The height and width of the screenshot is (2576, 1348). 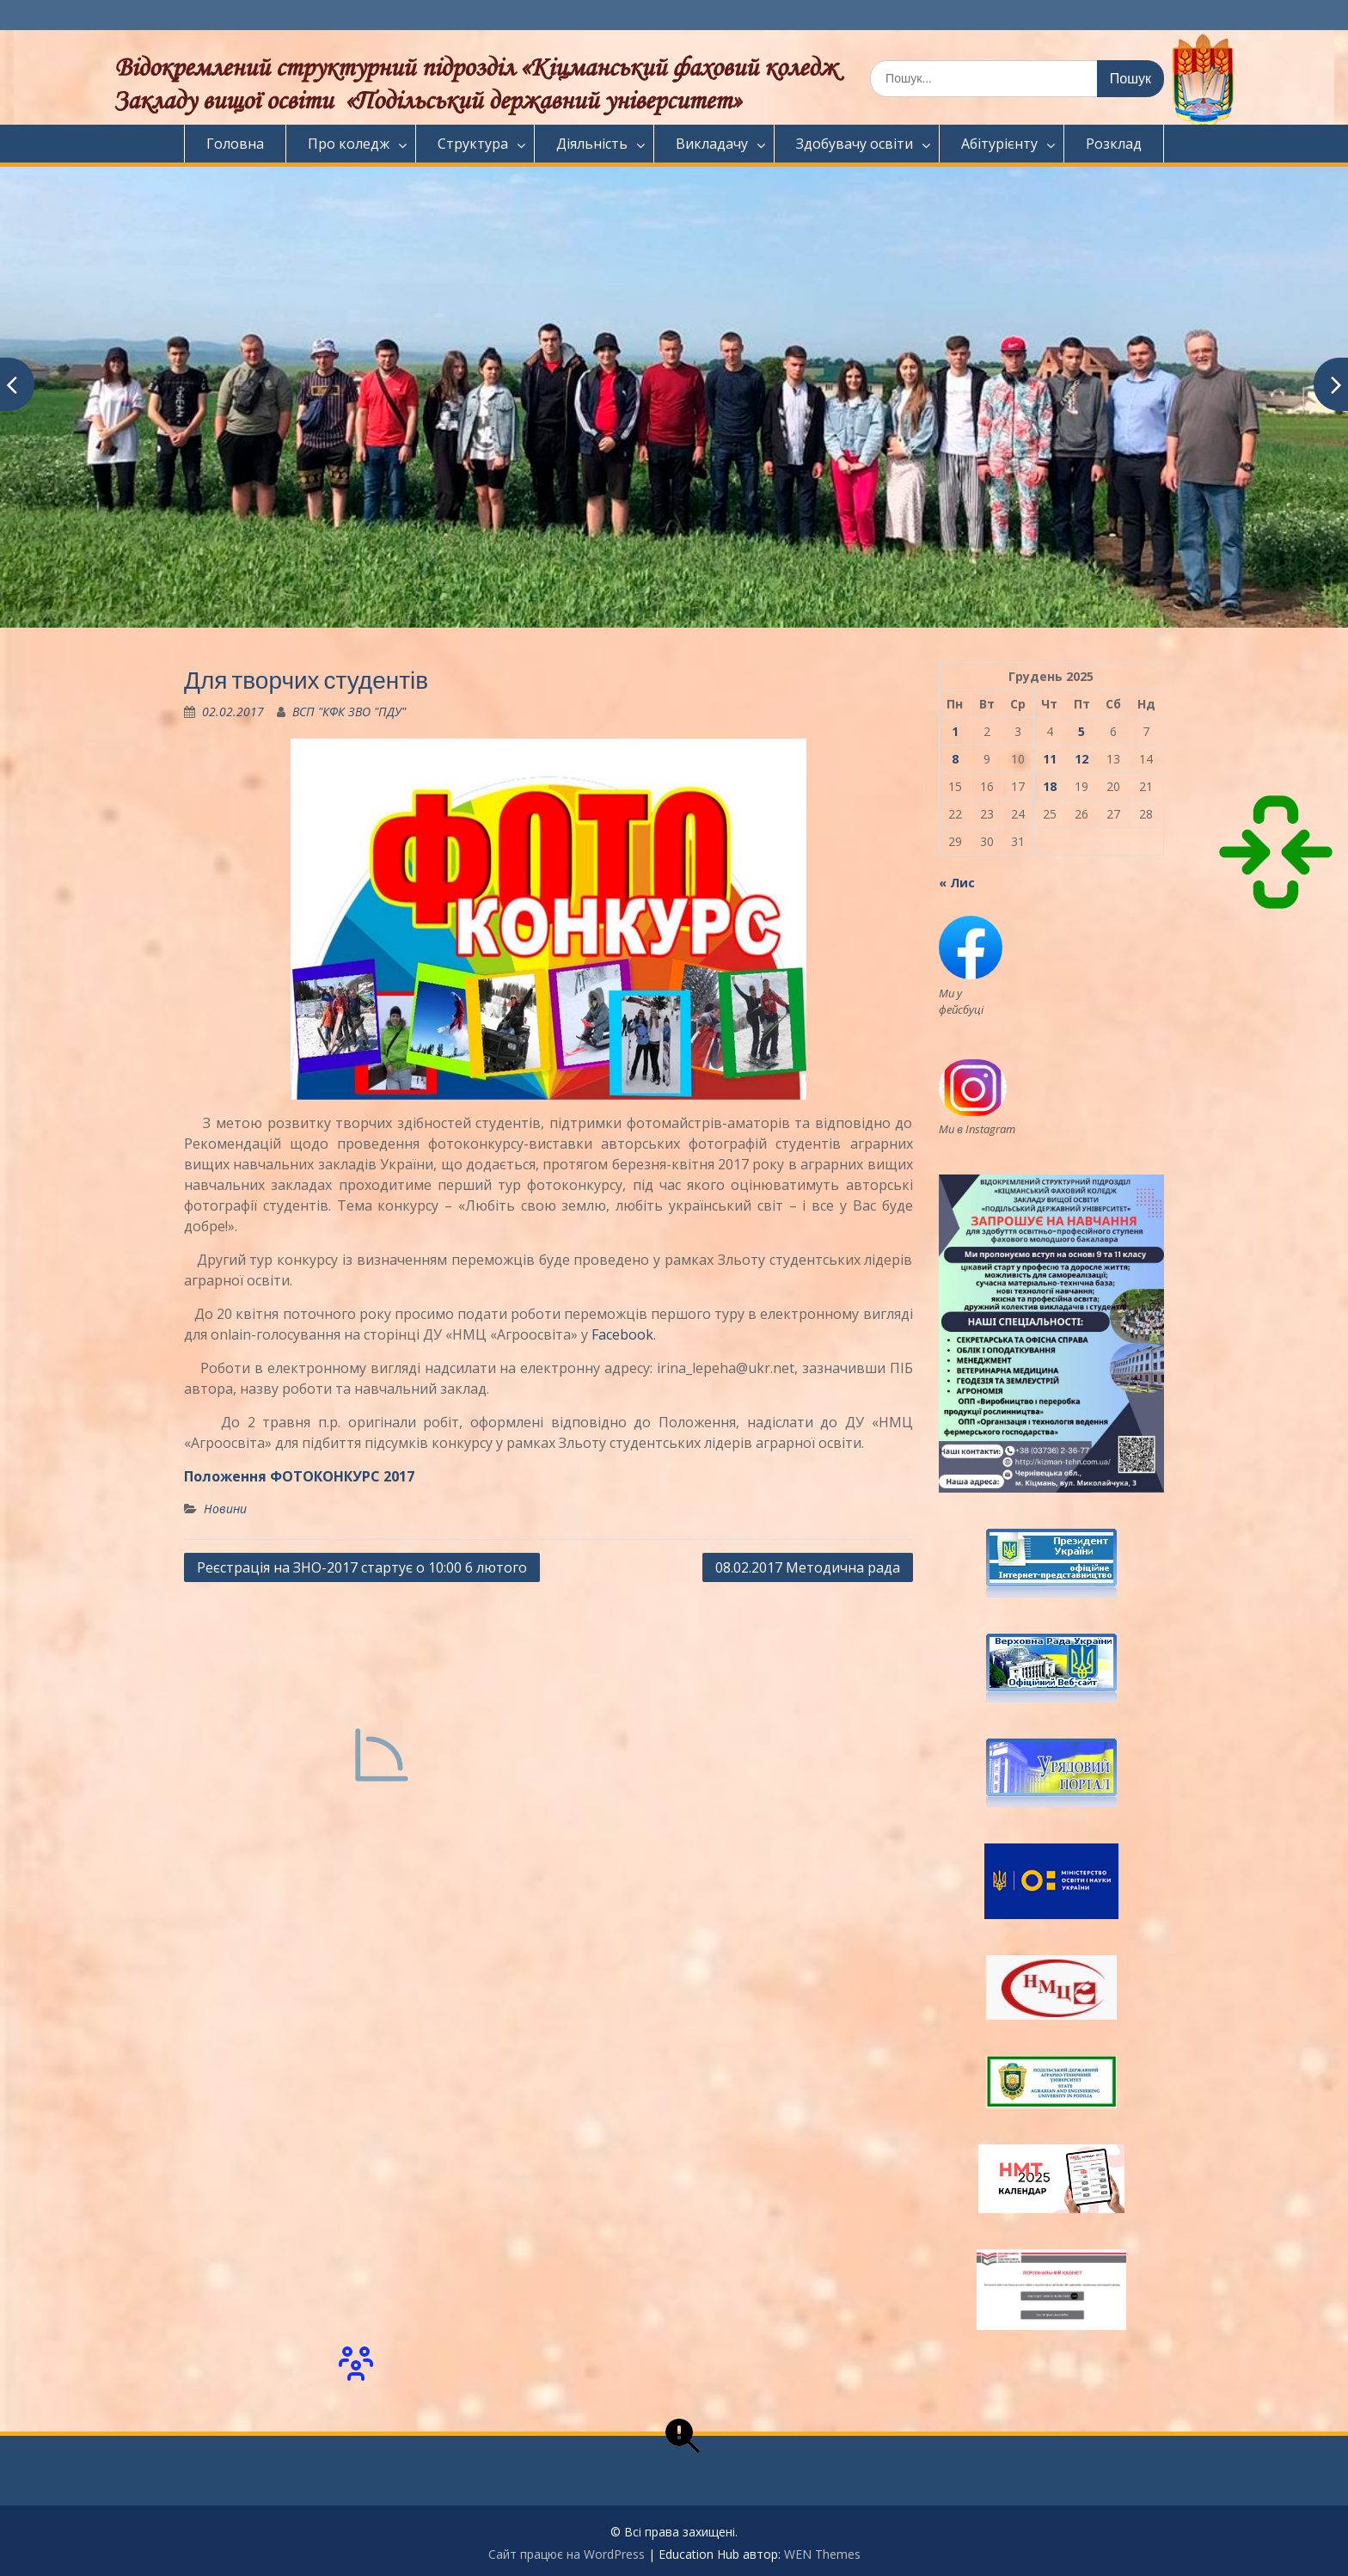 What do you see at coordinates (356, 2364) in the screenshot?
I see `view group members or team roster` at bounding box center [356, 2364].